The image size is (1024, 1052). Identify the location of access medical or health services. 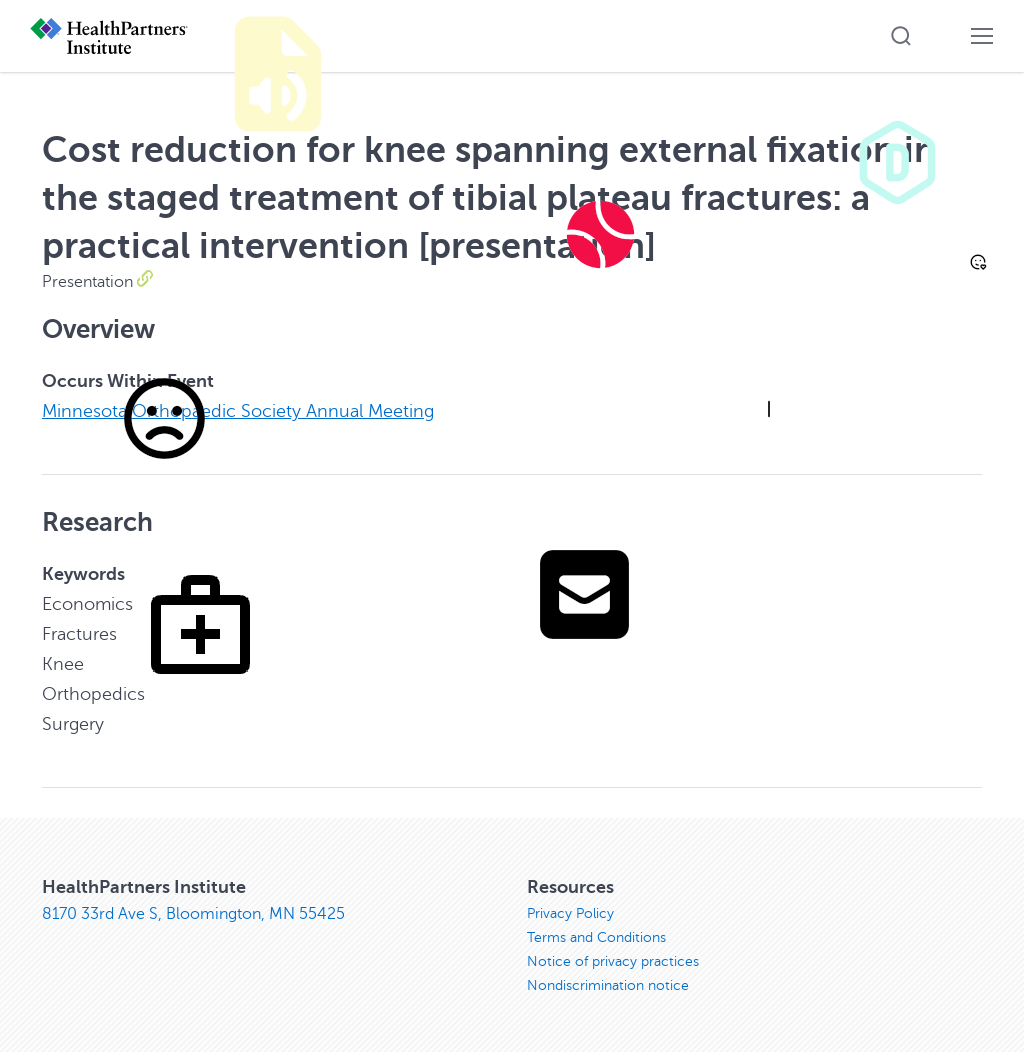
(200, 624).